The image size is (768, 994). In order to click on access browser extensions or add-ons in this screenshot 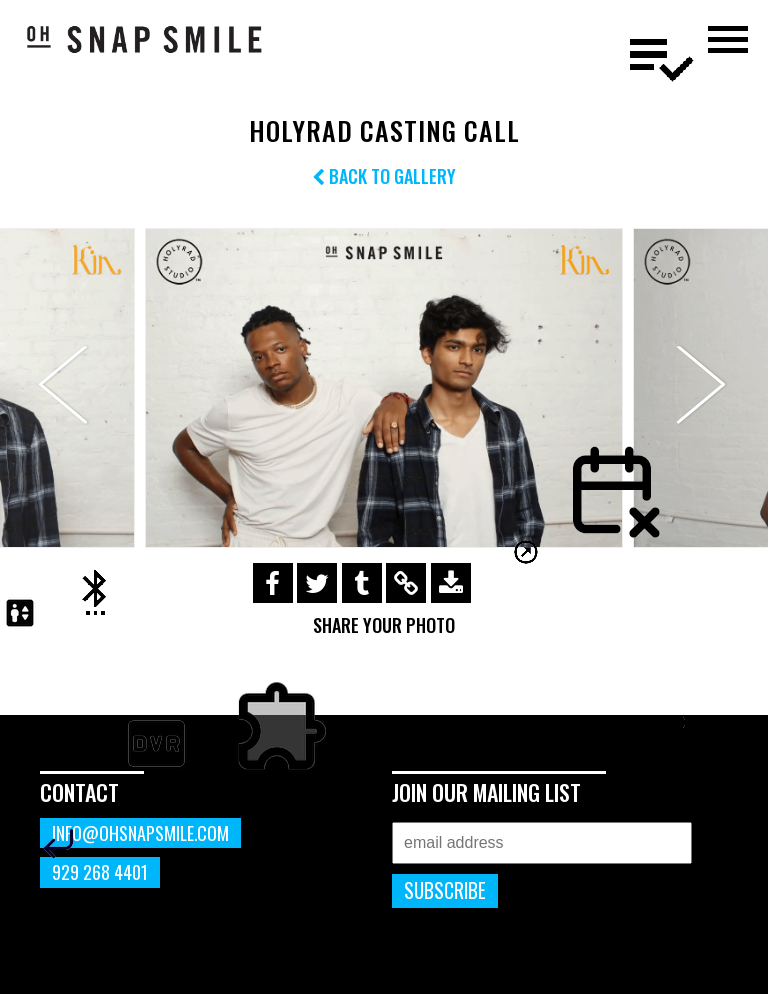, I will do `click(283, 724)`.